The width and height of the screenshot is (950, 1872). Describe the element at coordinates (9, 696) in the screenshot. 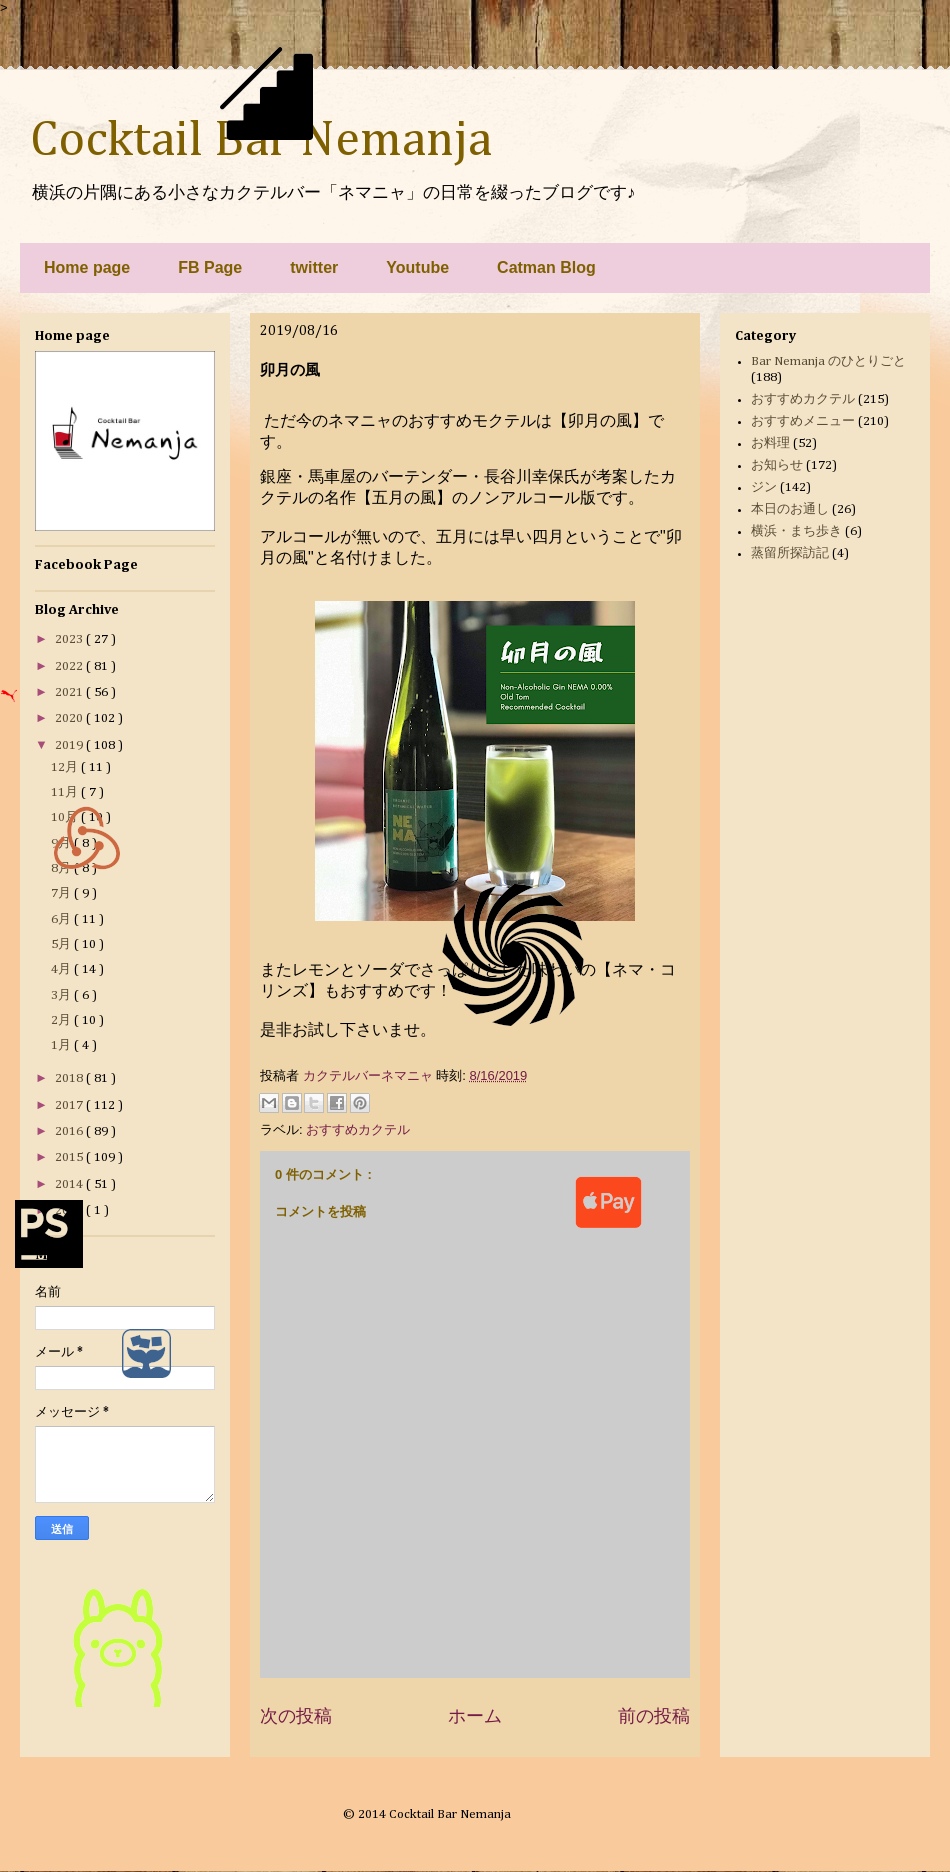

I see `visit the Puma website or app` at that location.